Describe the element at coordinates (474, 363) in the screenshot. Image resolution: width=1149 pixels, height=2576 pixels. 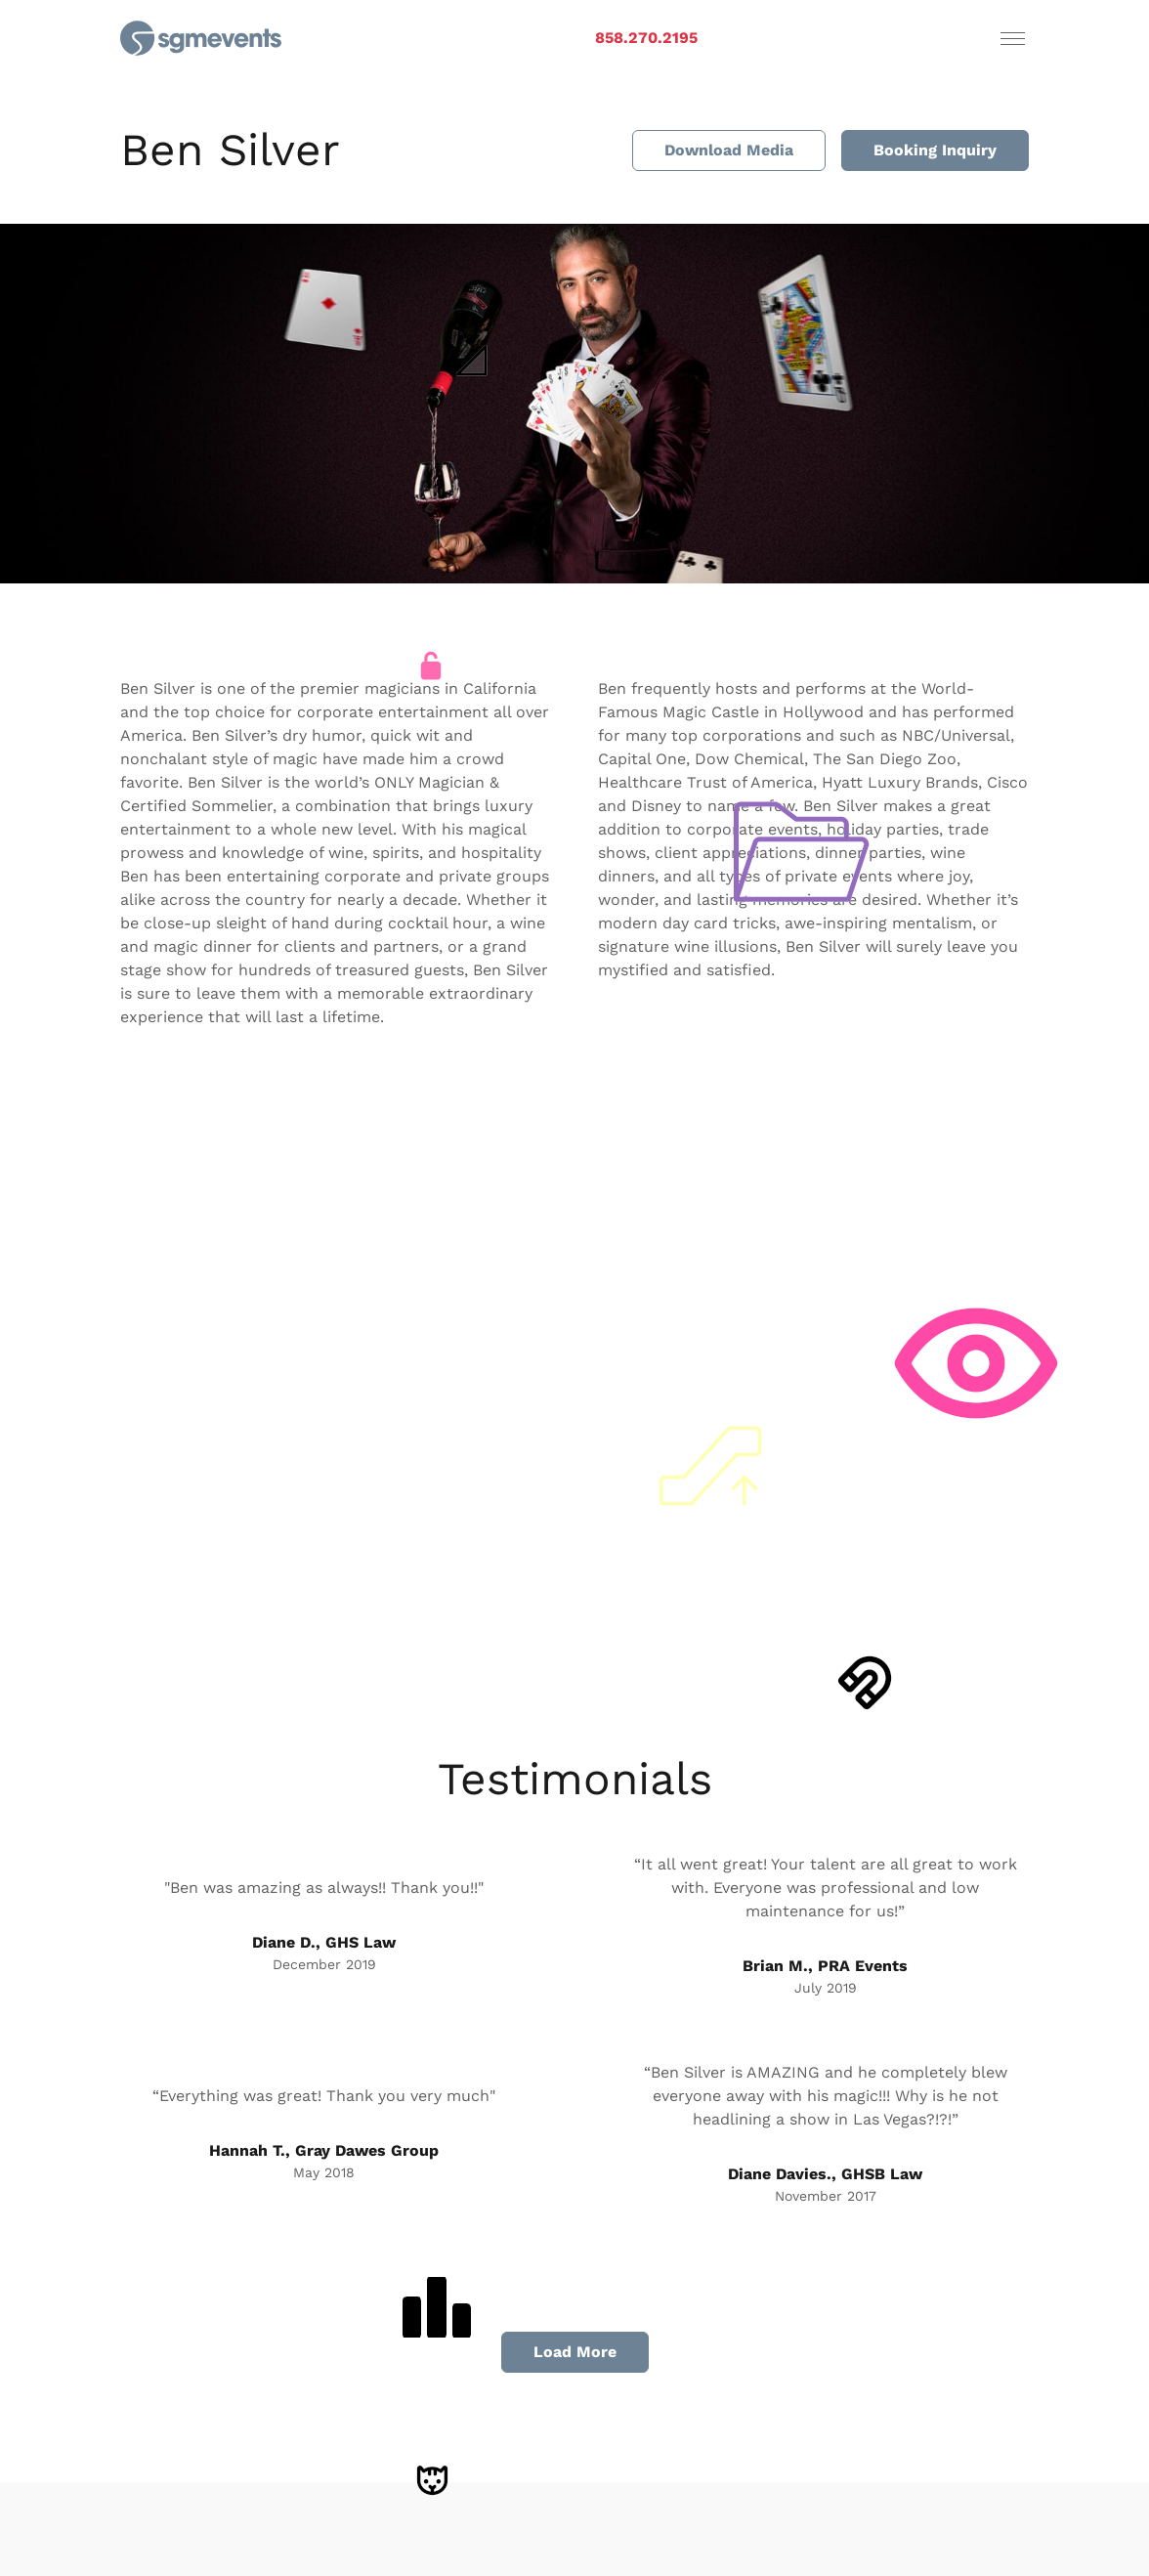
I see `adjust notch or display cutout settings` at that location.